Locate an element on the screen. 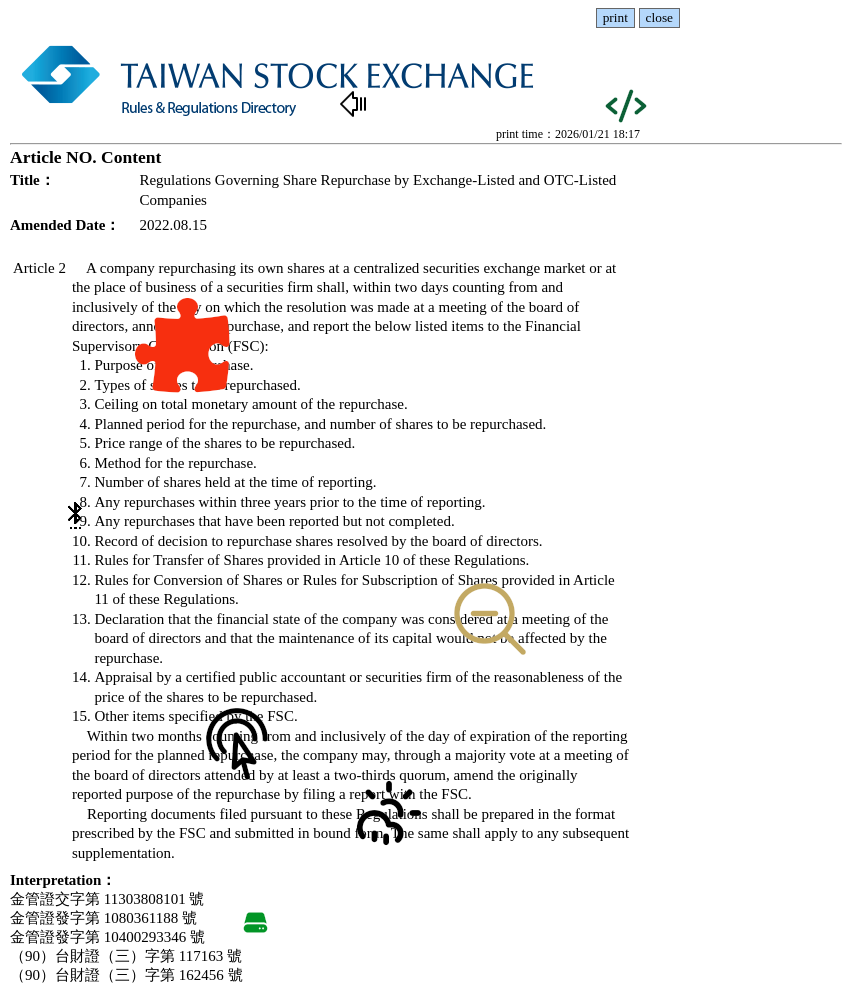  access server settings is located at coordinates (255, 922).